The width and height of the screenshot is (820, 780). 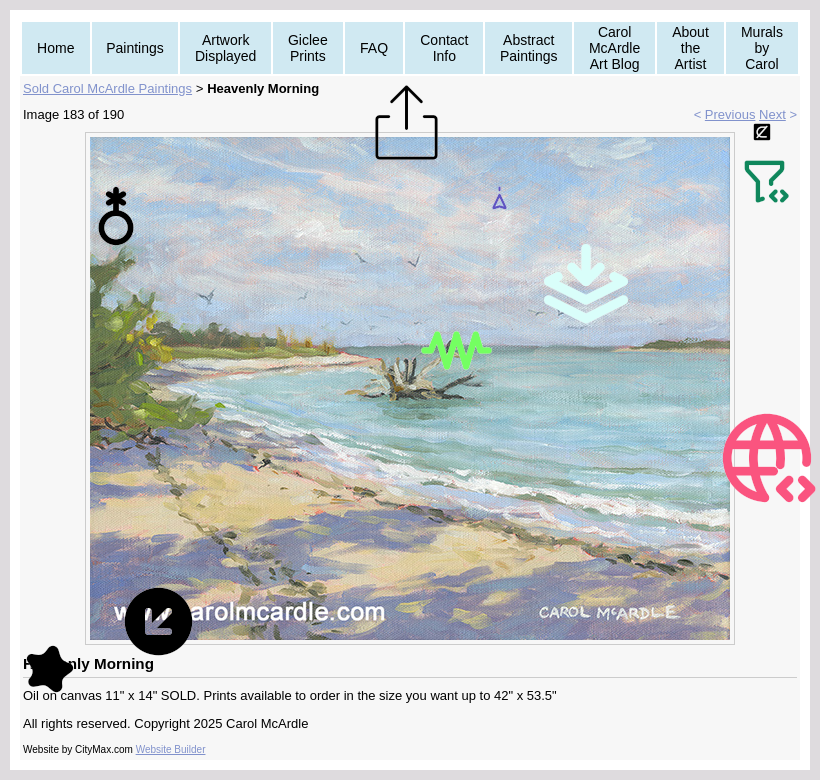 What do you see at coordinates (406, 125) in the screenshot?
I see `export or share content to another app` at bounding box center [406, 125].